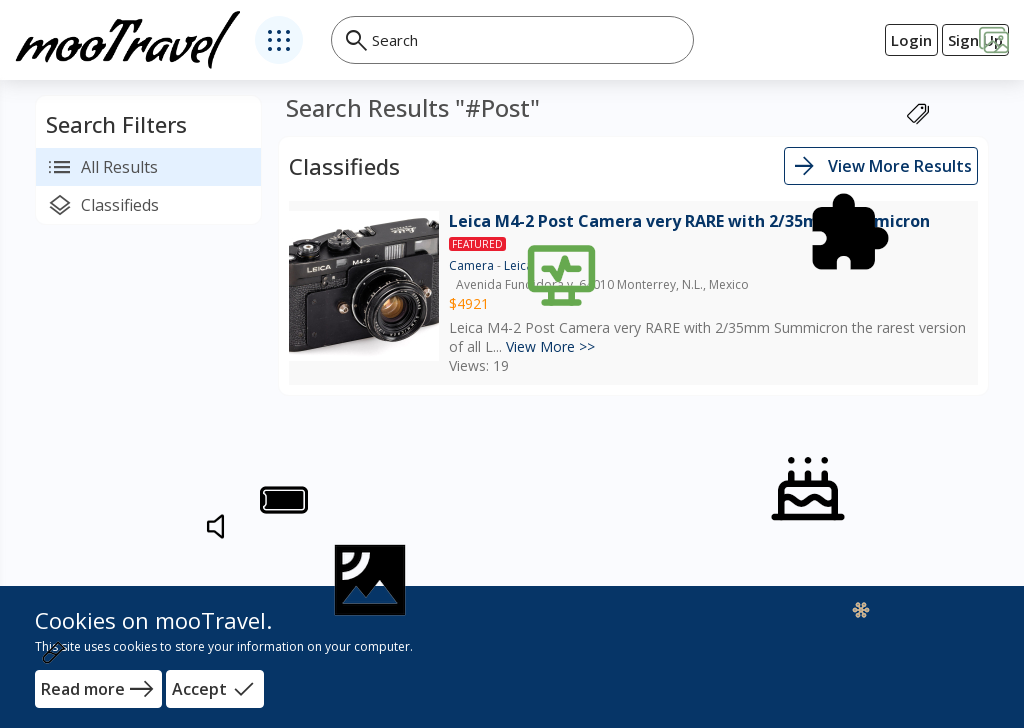 Image resolution: width=1024 pixels, height=728 pixels. Describe the element at coordinates (561, 275) in the screenshot. I see `view heart rate or vital sign data` at that location.